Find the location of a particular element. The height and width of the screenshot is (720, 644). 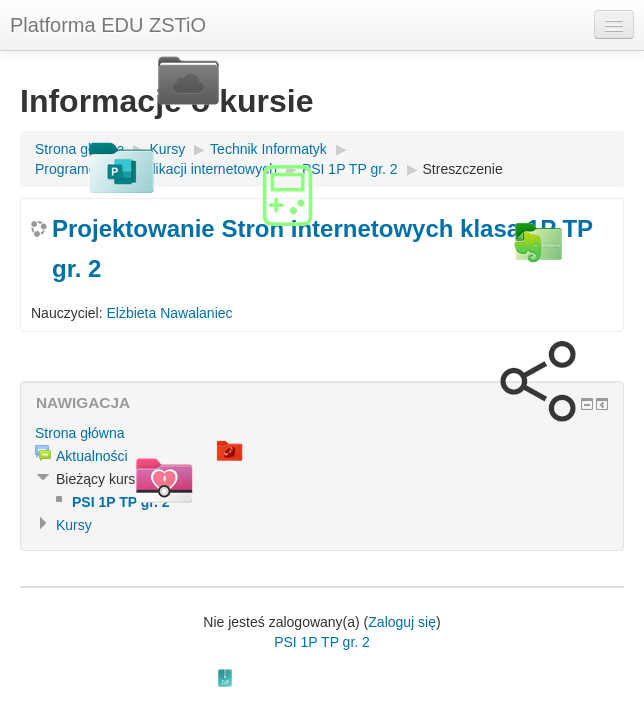

access screen sharing or remote desktop settings is located at coordinates (538, 384).